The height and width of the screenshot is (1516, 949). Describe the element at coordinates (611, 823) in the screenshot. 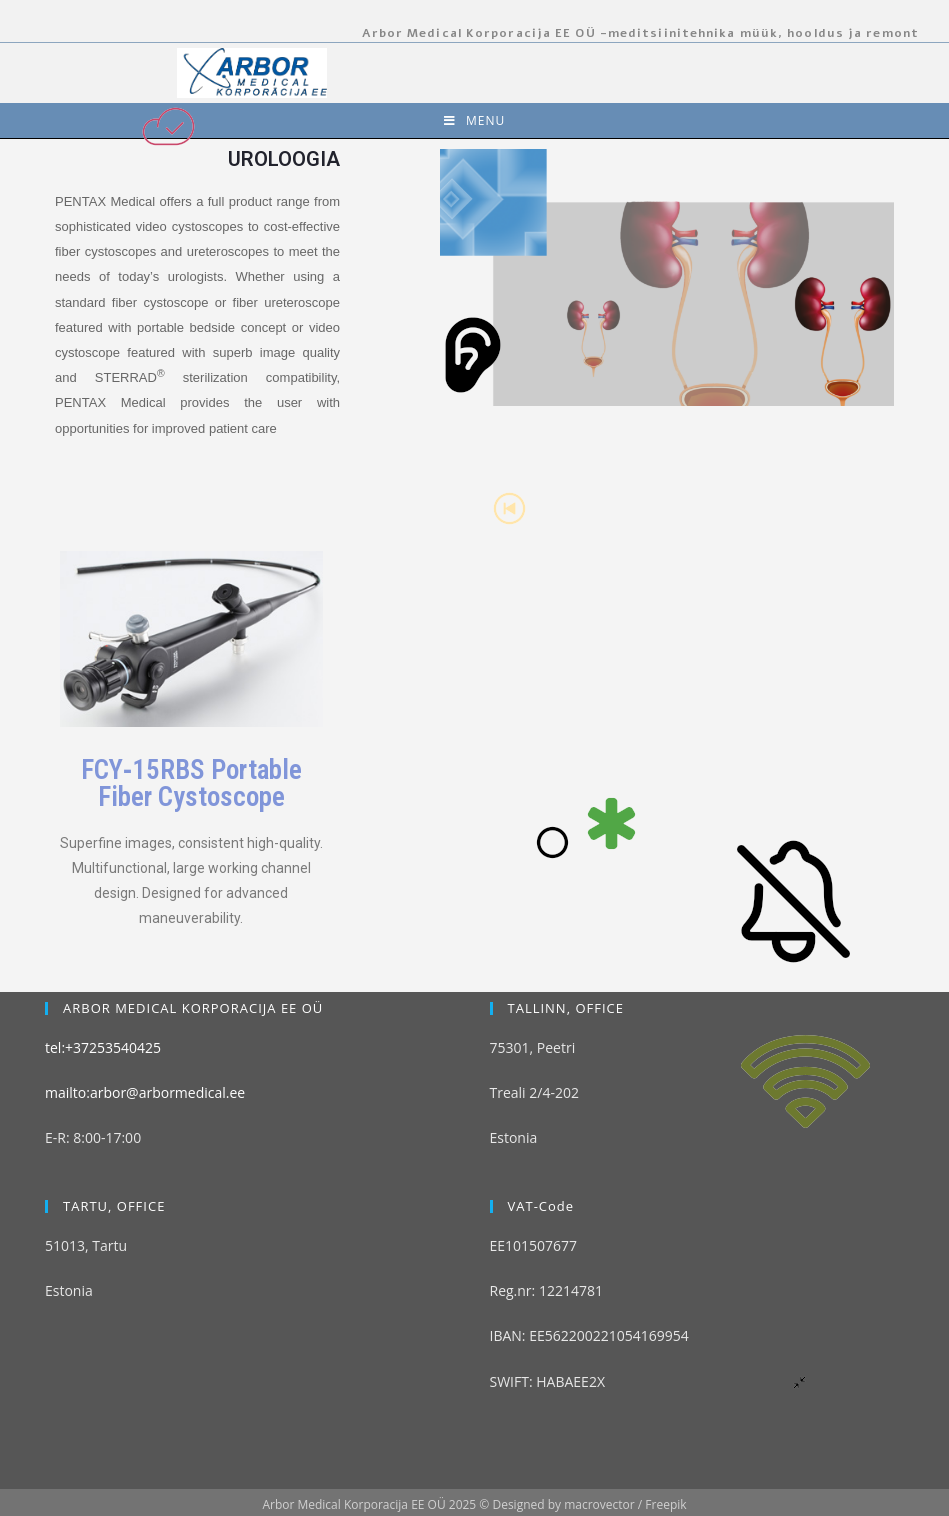

I see `access medical or health-related features` at that location.